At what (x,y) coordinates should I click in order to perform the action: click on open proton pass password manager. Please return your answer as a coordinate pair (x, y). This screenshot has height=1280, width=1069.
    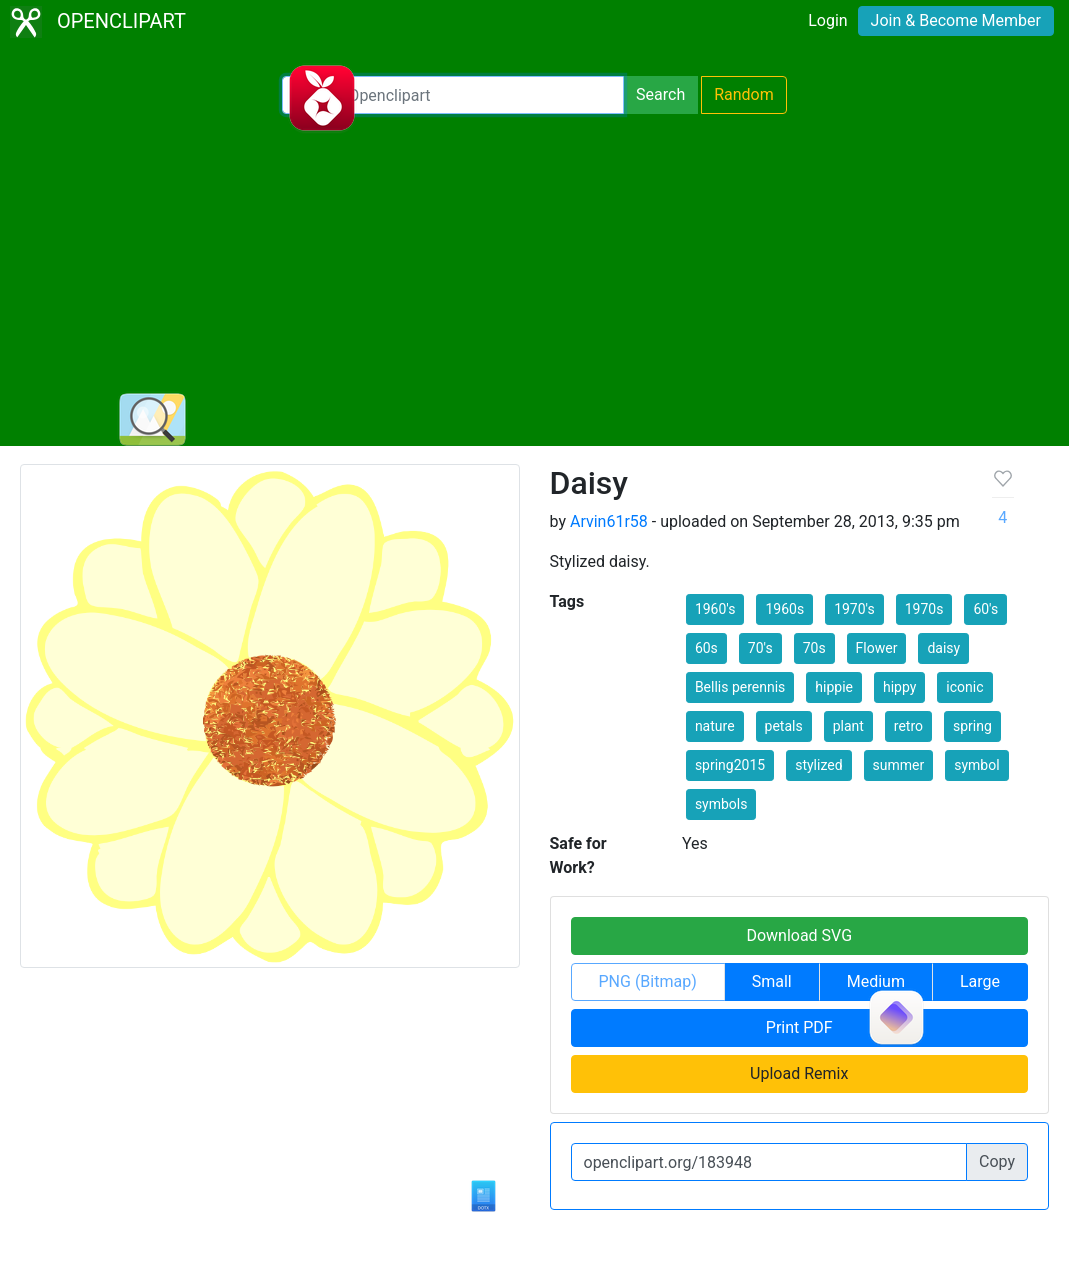
    Looking at the image, I should click on (896, 1017).